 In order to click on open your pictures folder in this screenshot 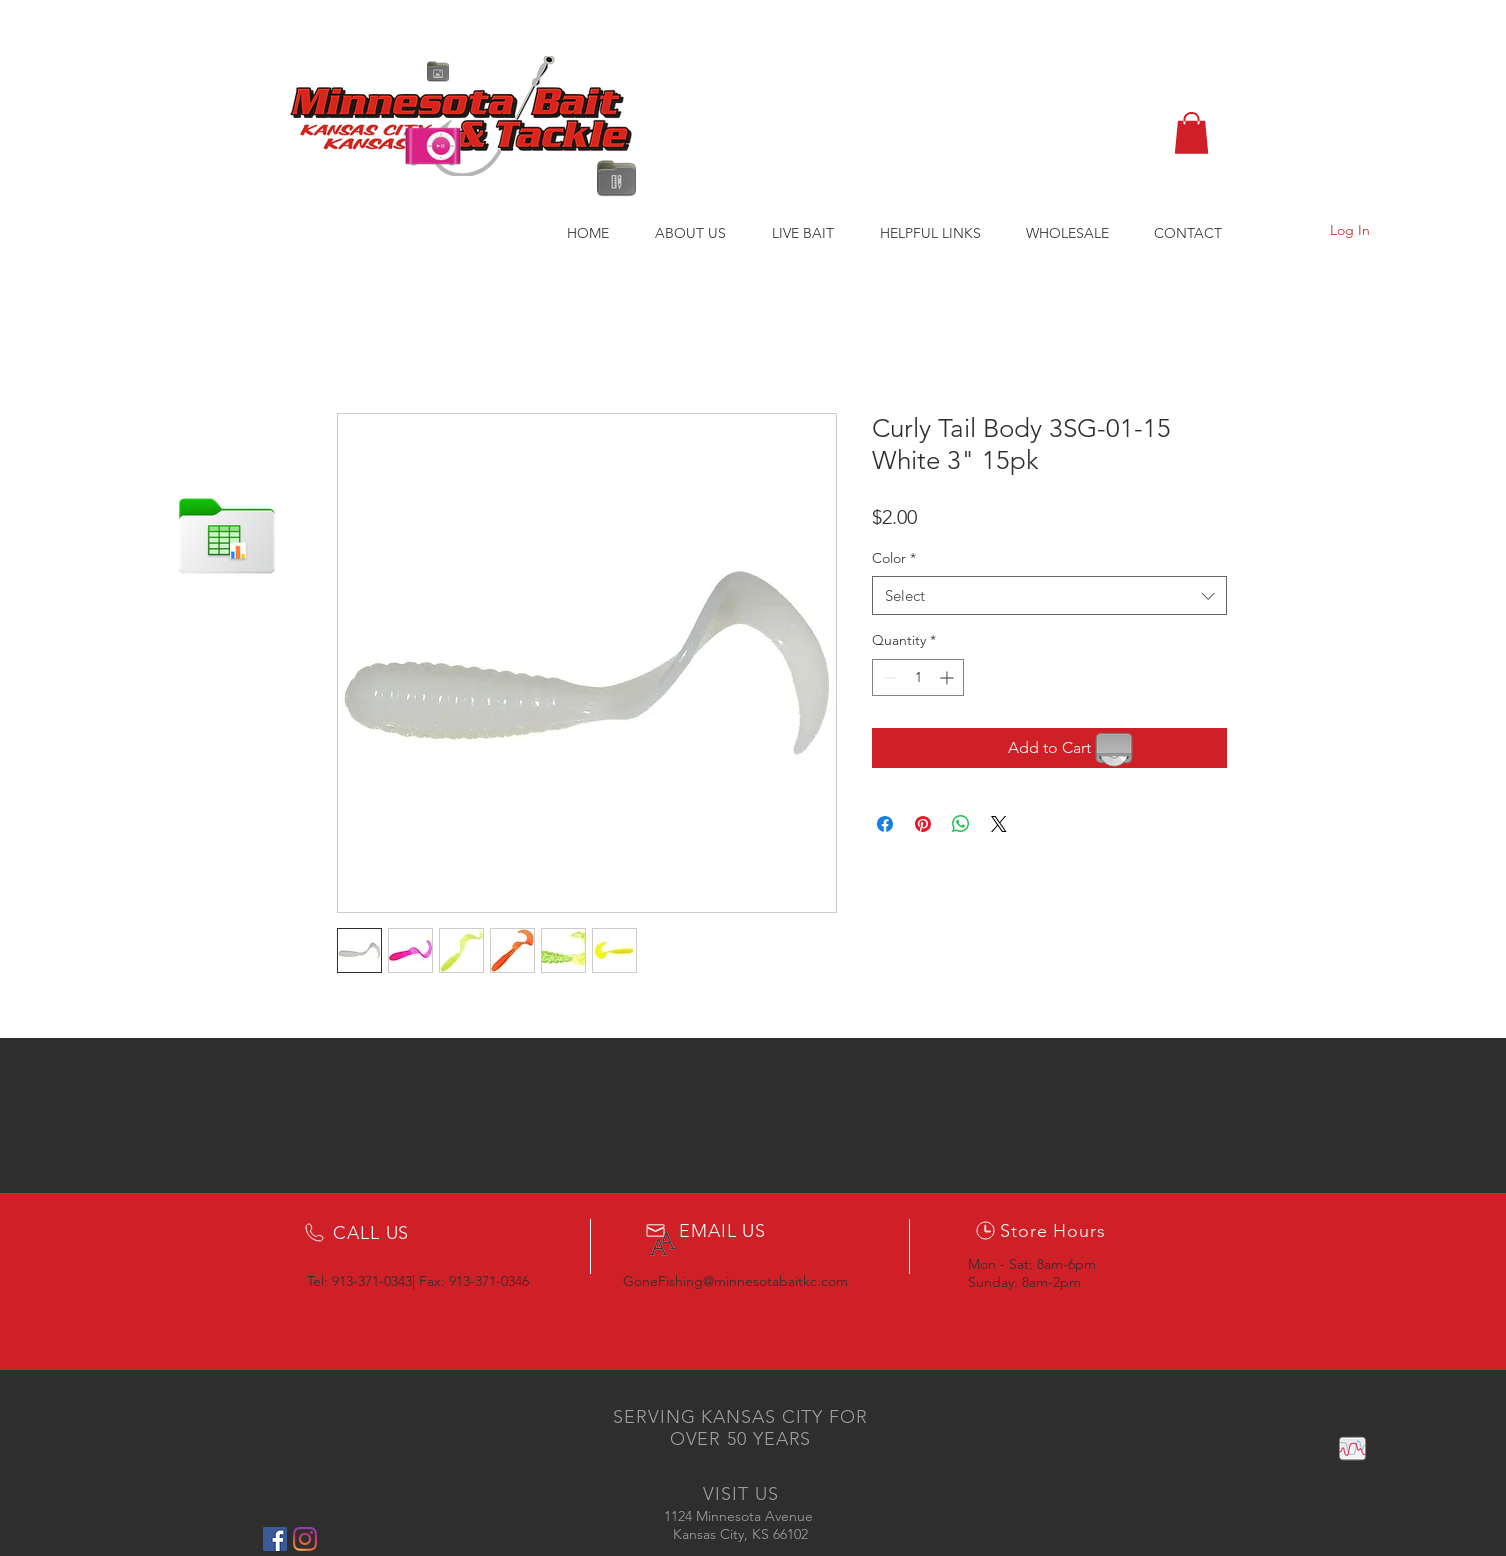, I will do `click(438, 71)`.